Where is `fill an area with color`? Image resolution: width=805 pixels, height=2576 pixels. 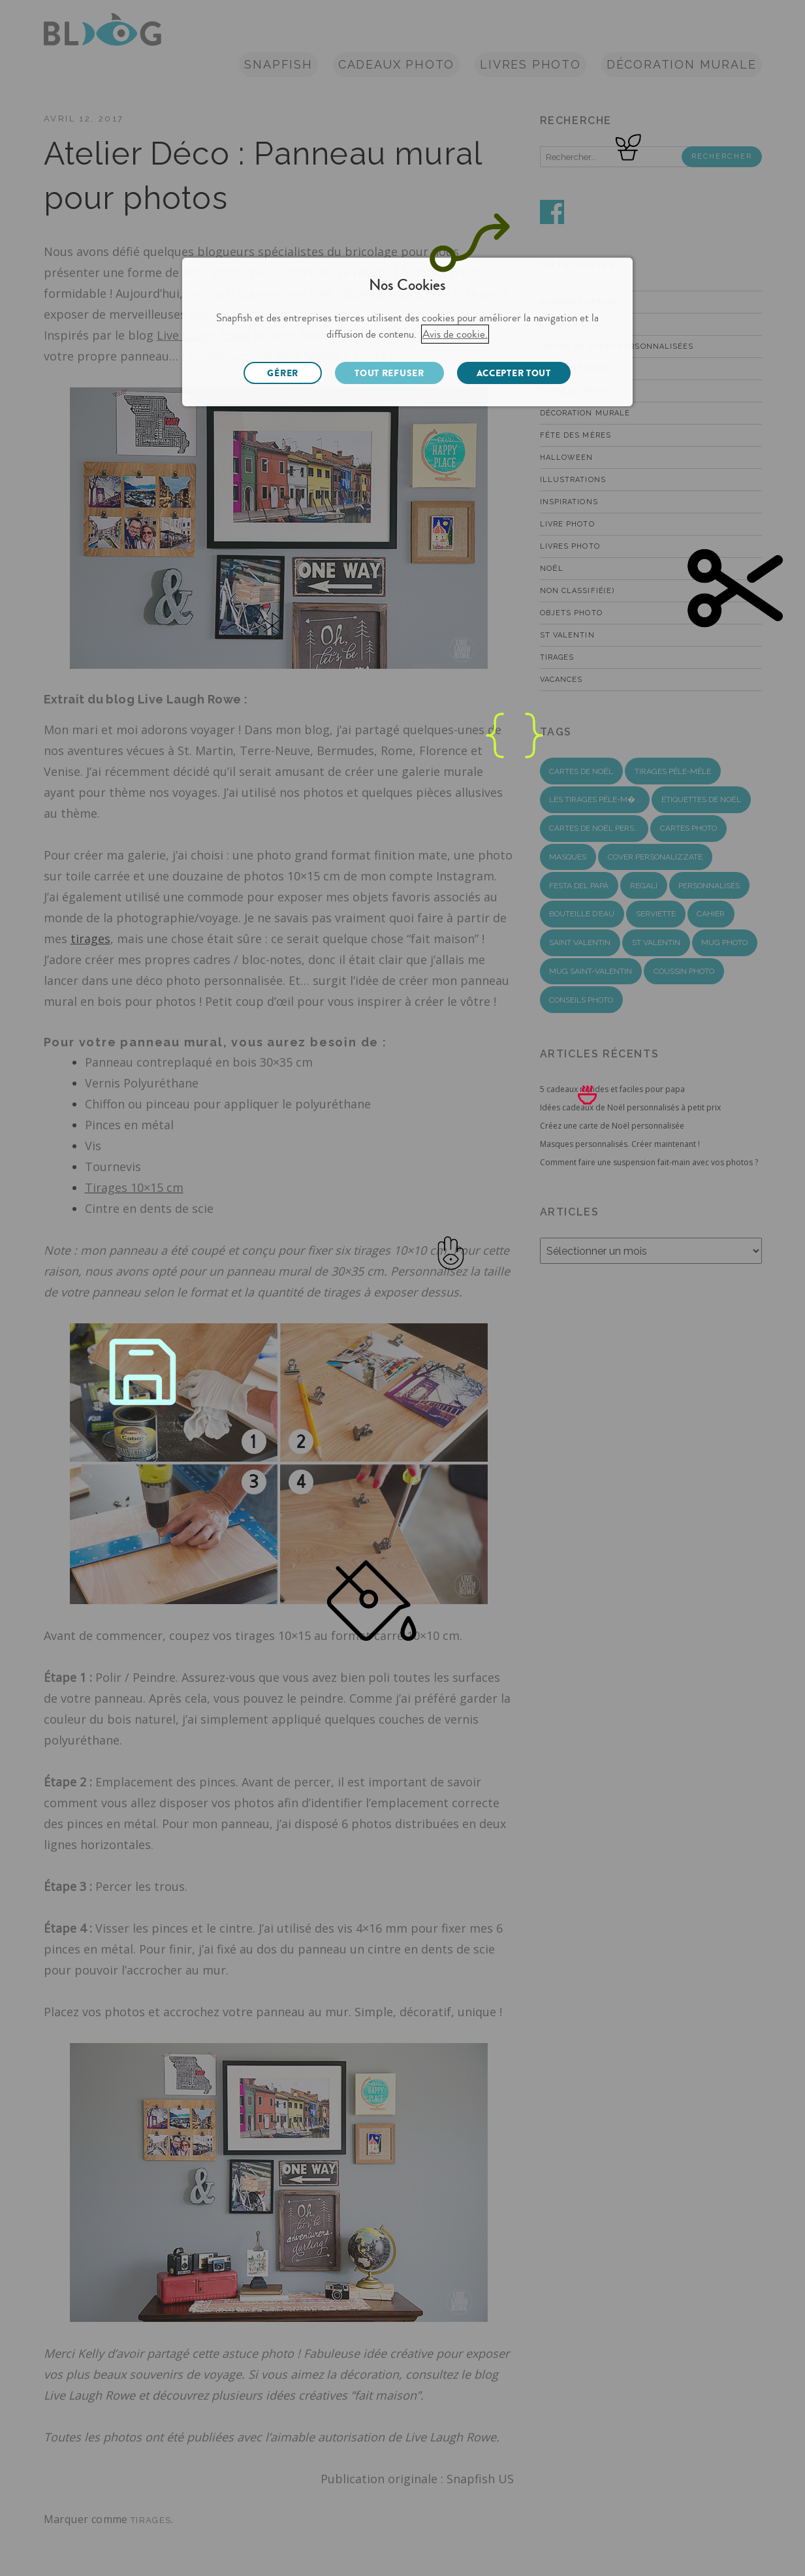 fill an area with color is located at coordinates (370, 1603).